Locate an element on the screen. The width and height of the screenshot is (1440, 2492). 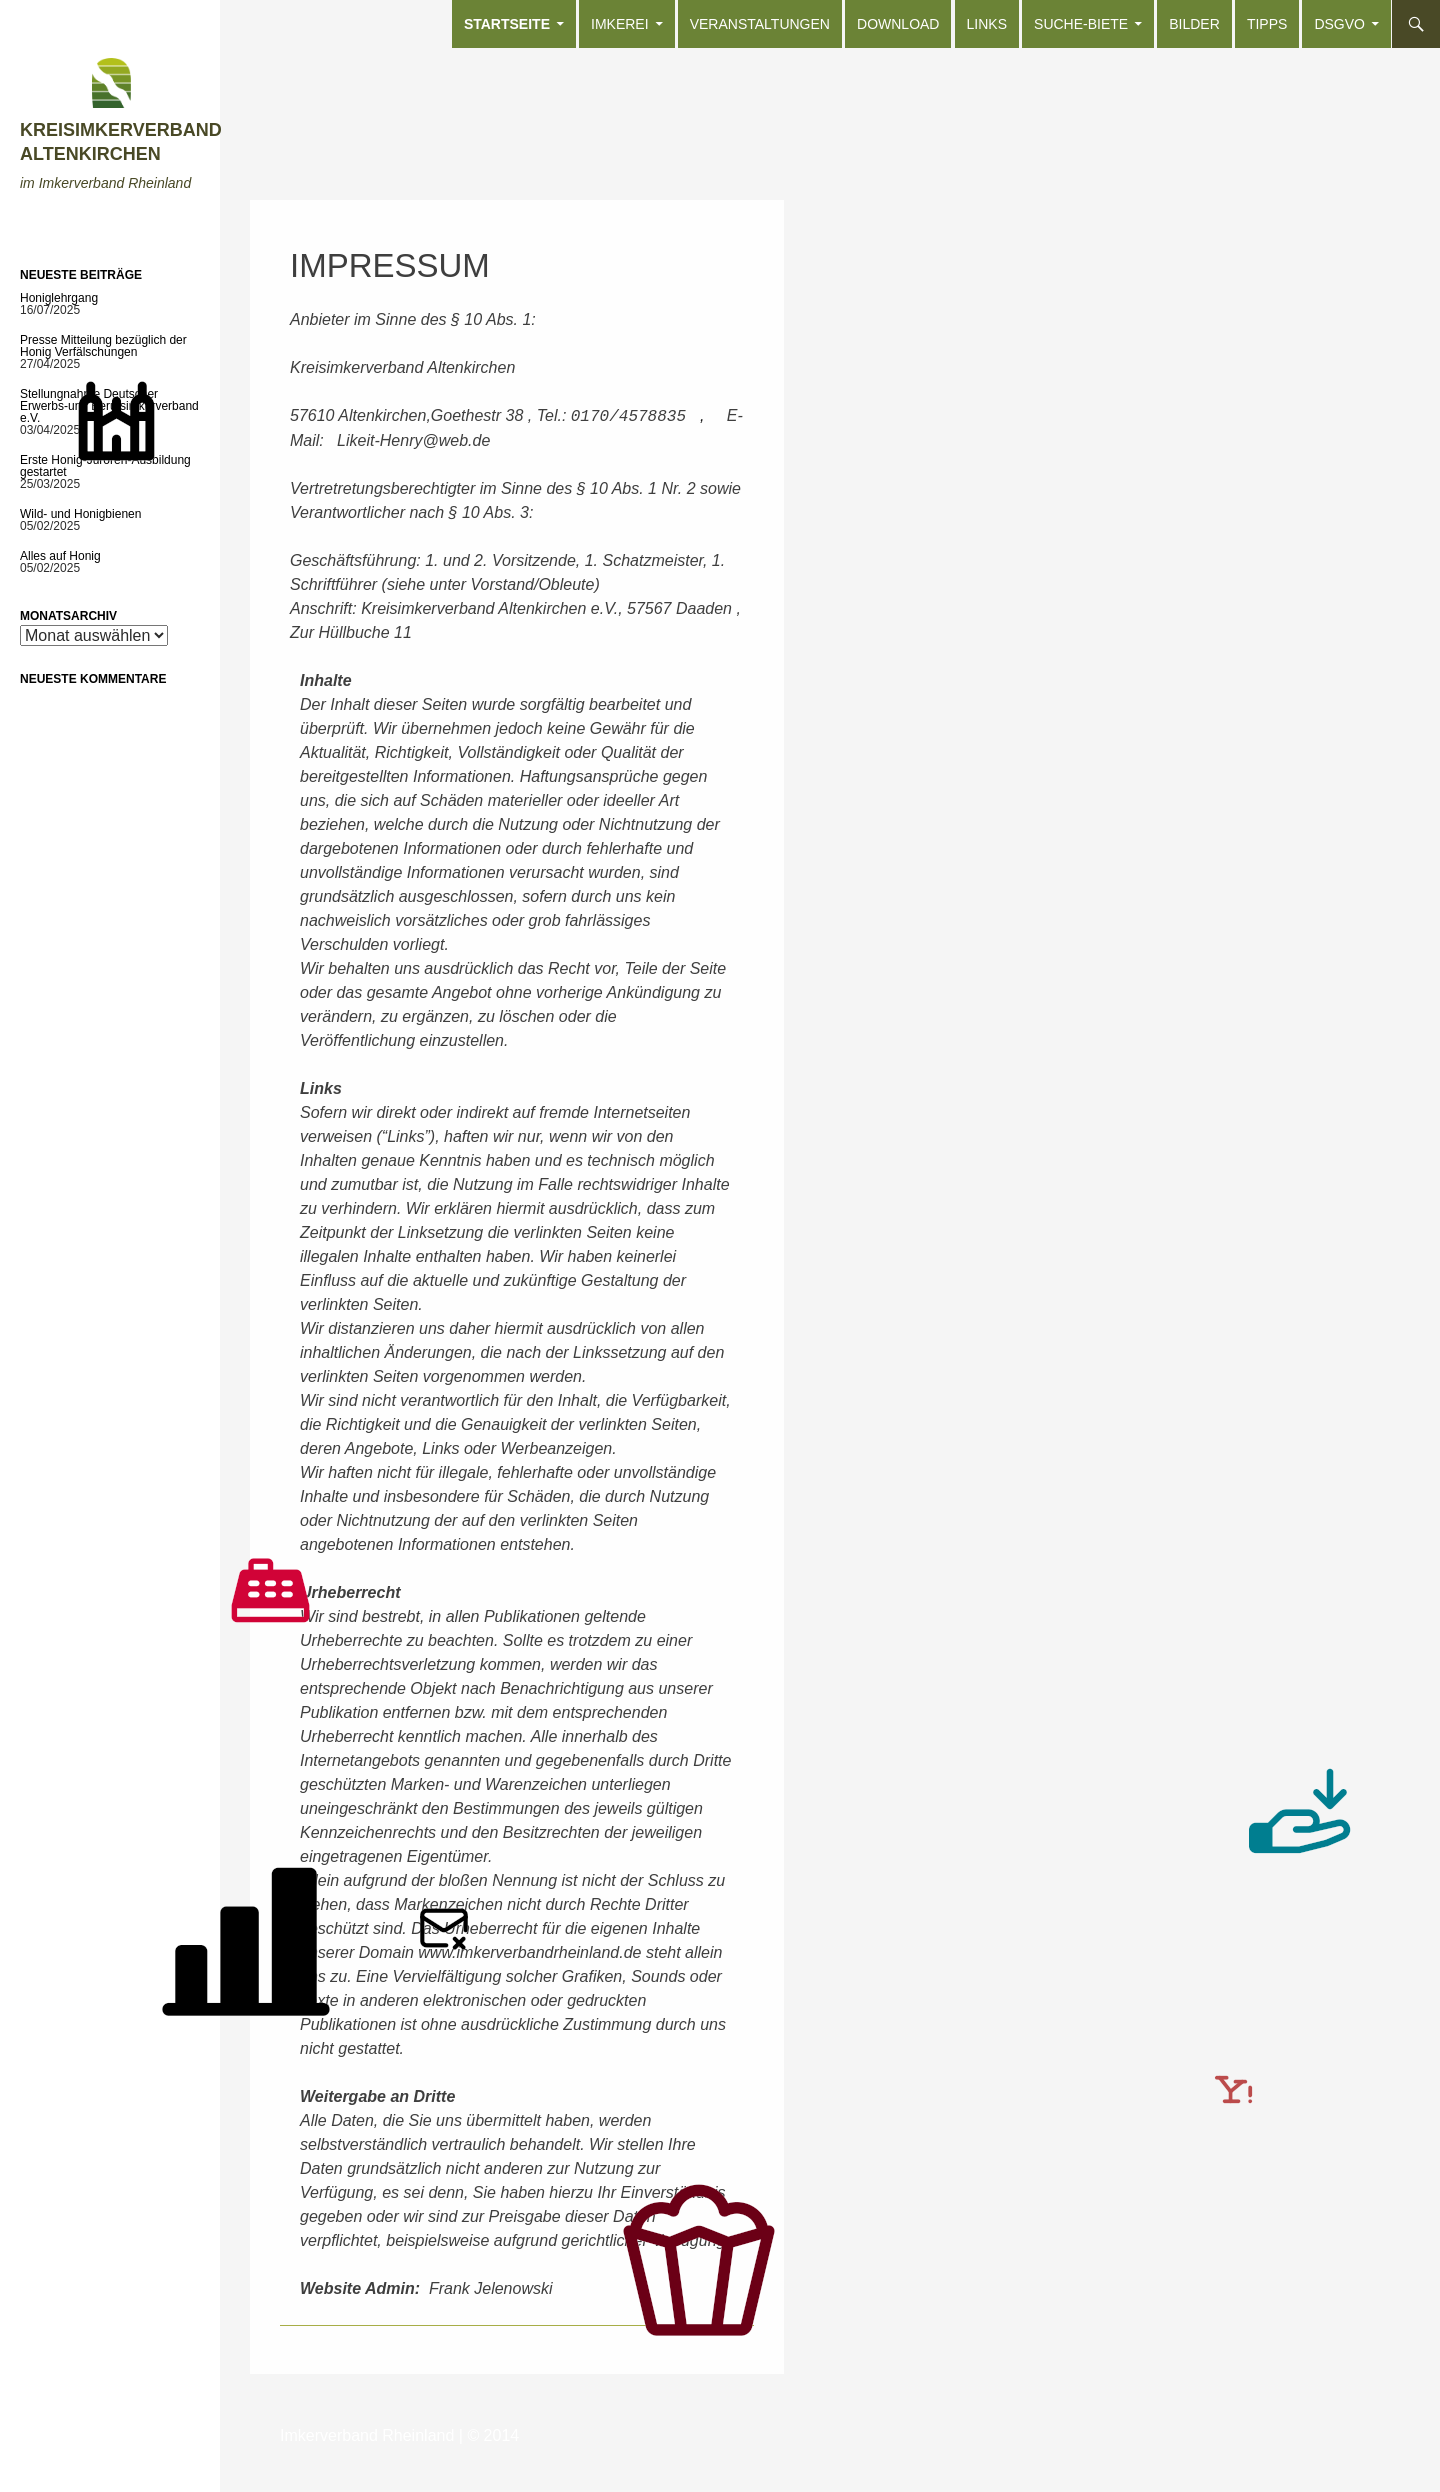
receive or accept an incoming item is located at coordinates (1303, 1816).